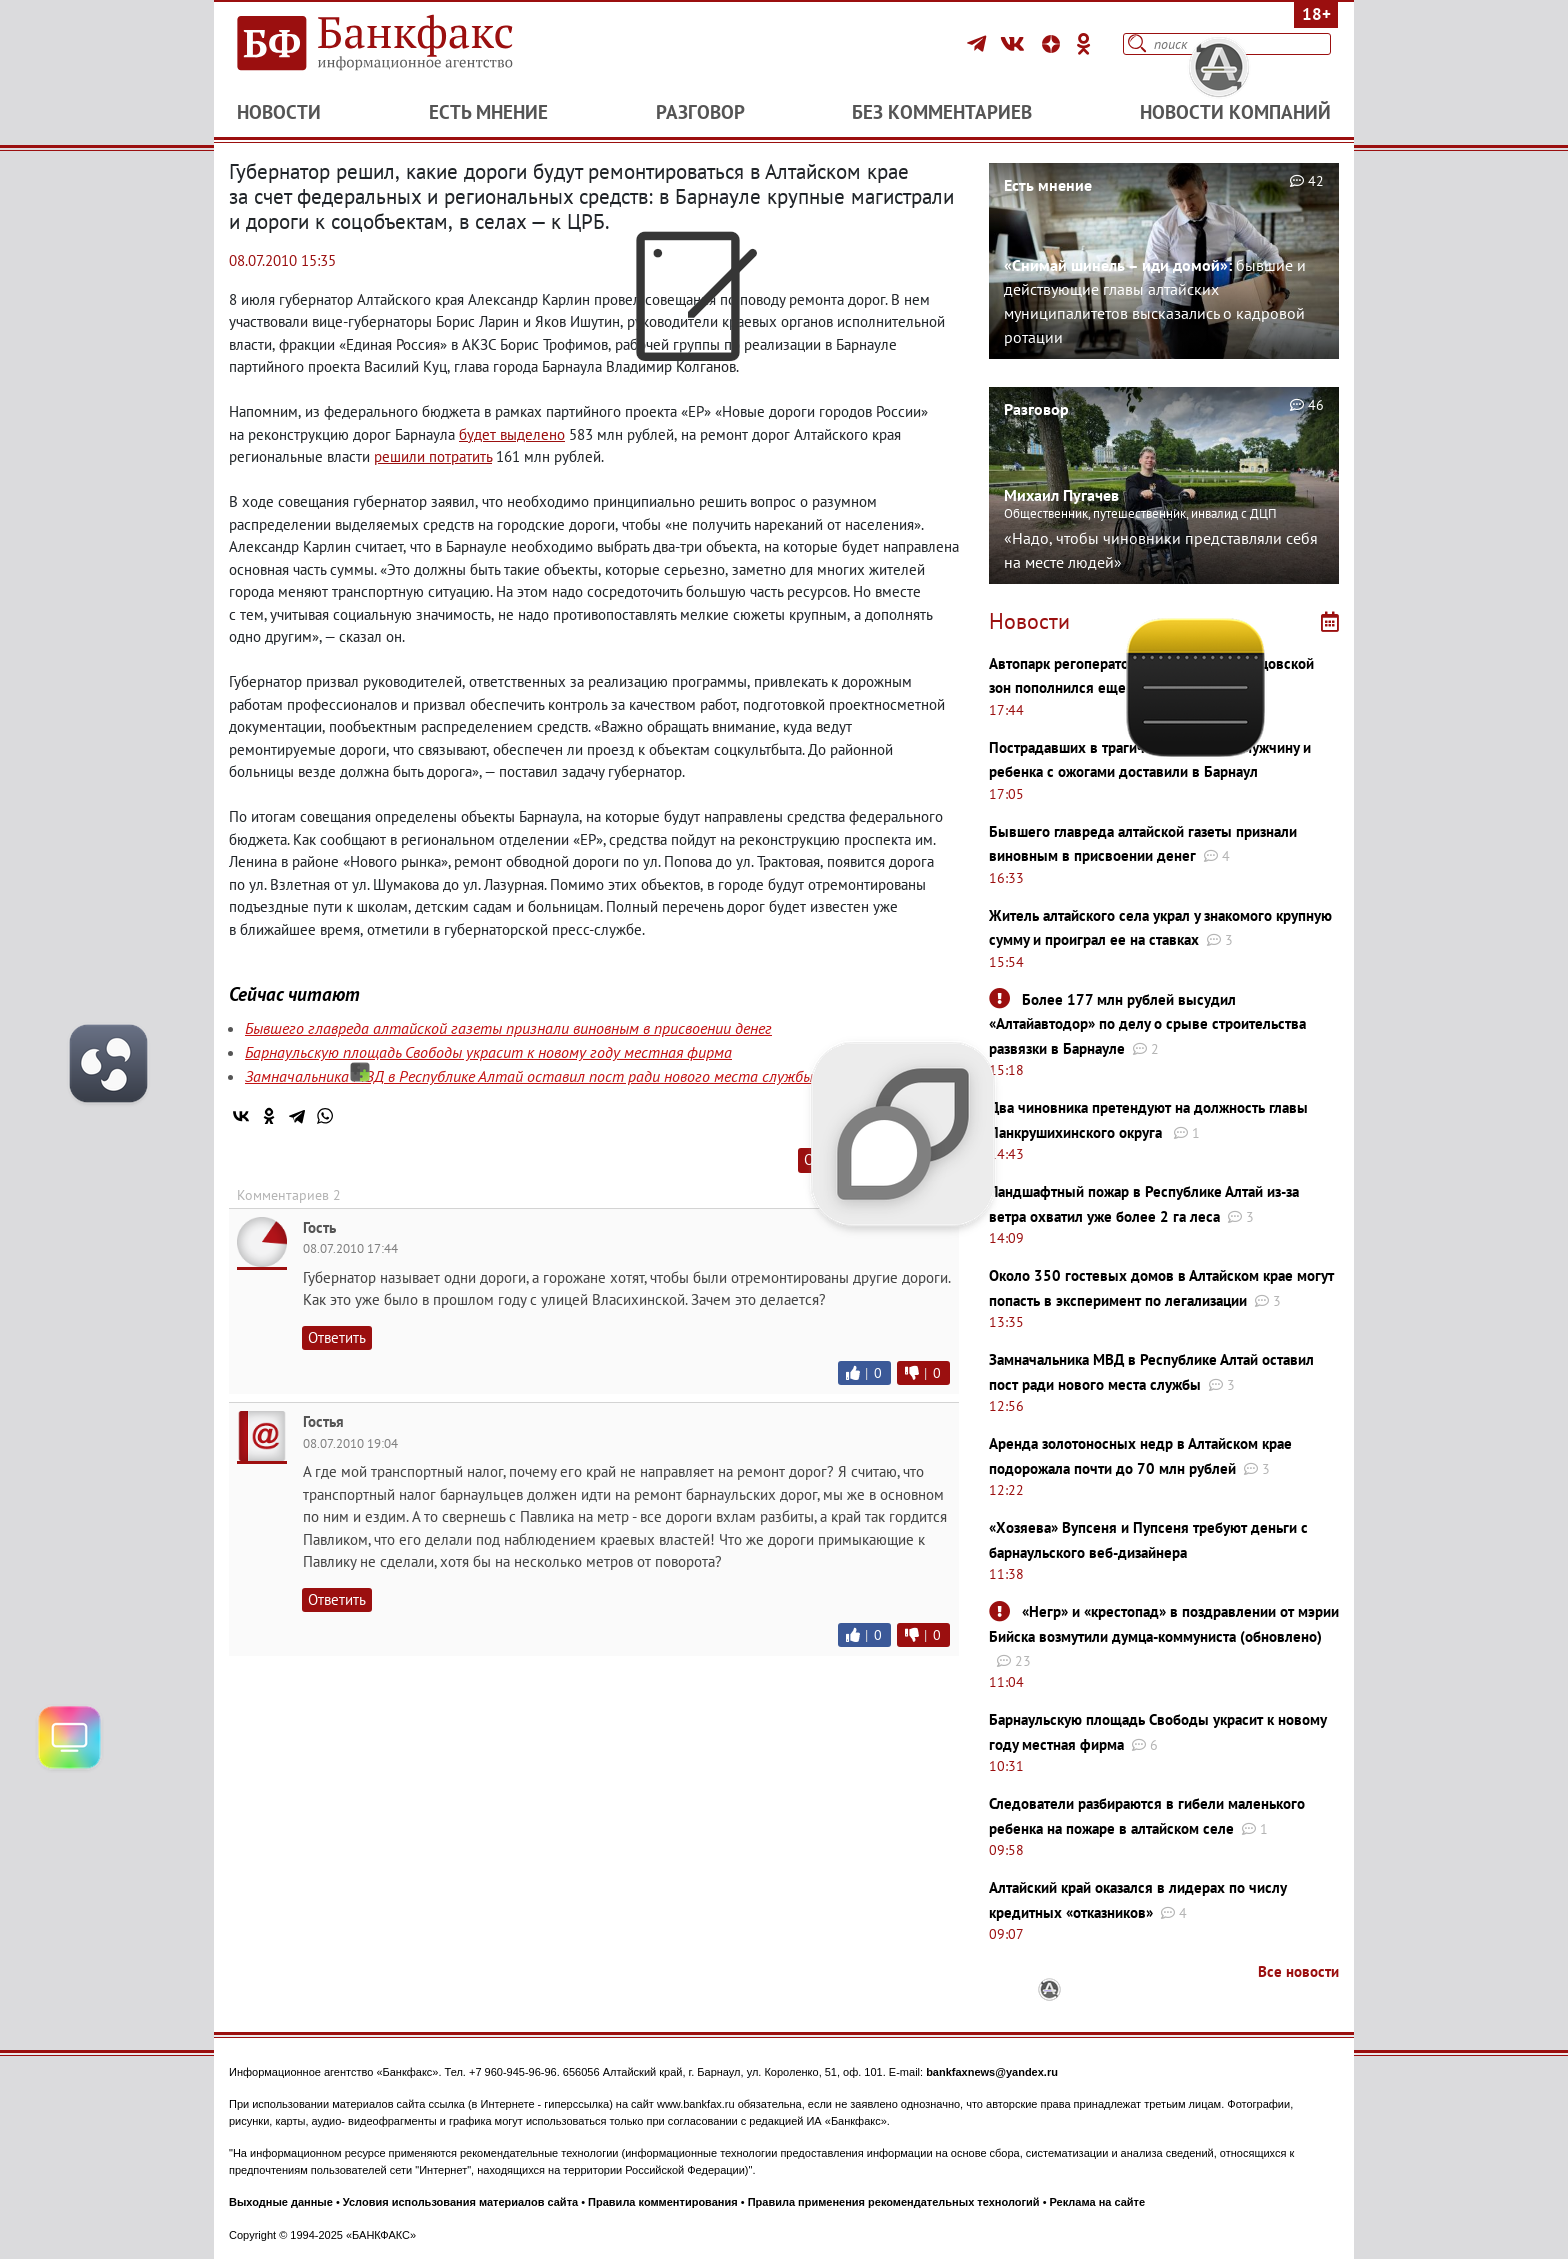 The image size is (1568, 2259). What do you see at coordinates (1049, 1989) in the screenshot?
I see `check for available software updates` at bounding box center [1049, 1989].